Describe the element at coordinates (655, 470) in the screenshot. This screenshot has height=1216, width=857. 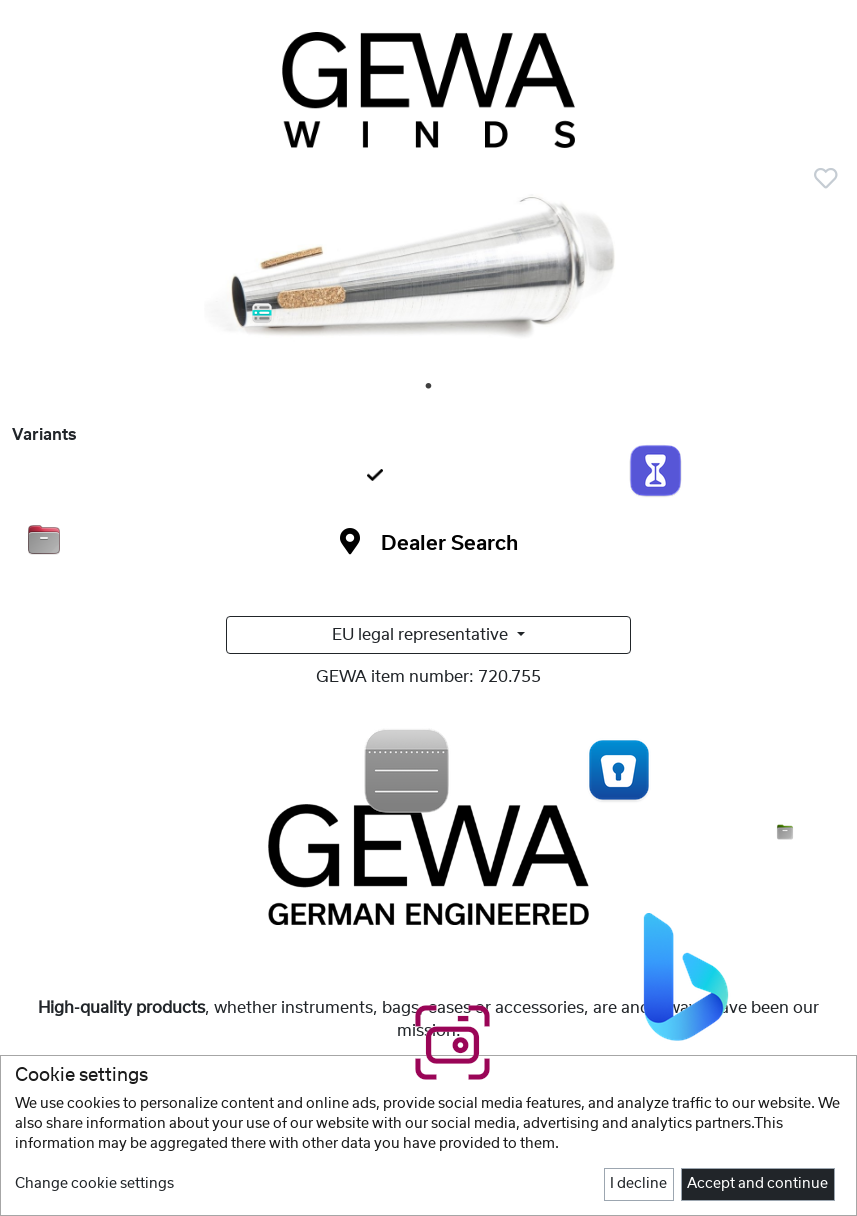
I see `open Screen Time settings` at that location.